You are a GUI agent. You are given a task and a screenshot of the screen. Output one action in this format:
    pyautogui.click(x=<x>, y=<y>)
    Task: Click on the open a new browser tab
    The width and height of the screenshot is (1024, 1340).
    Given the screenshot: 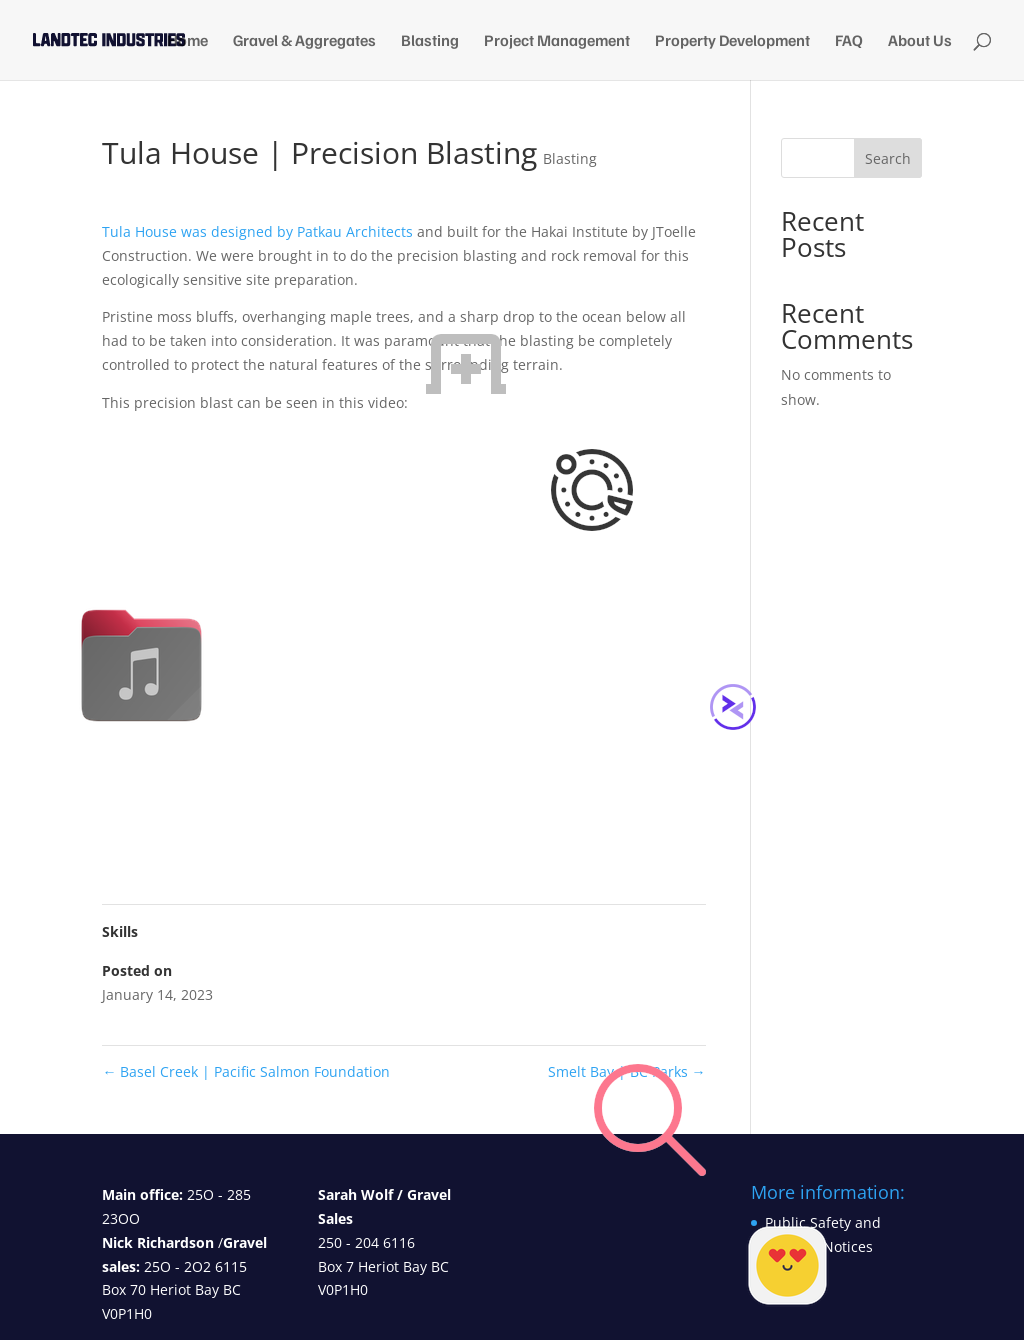 What is the action you would take?
    pyautogui.click(x=466, y=364)
    